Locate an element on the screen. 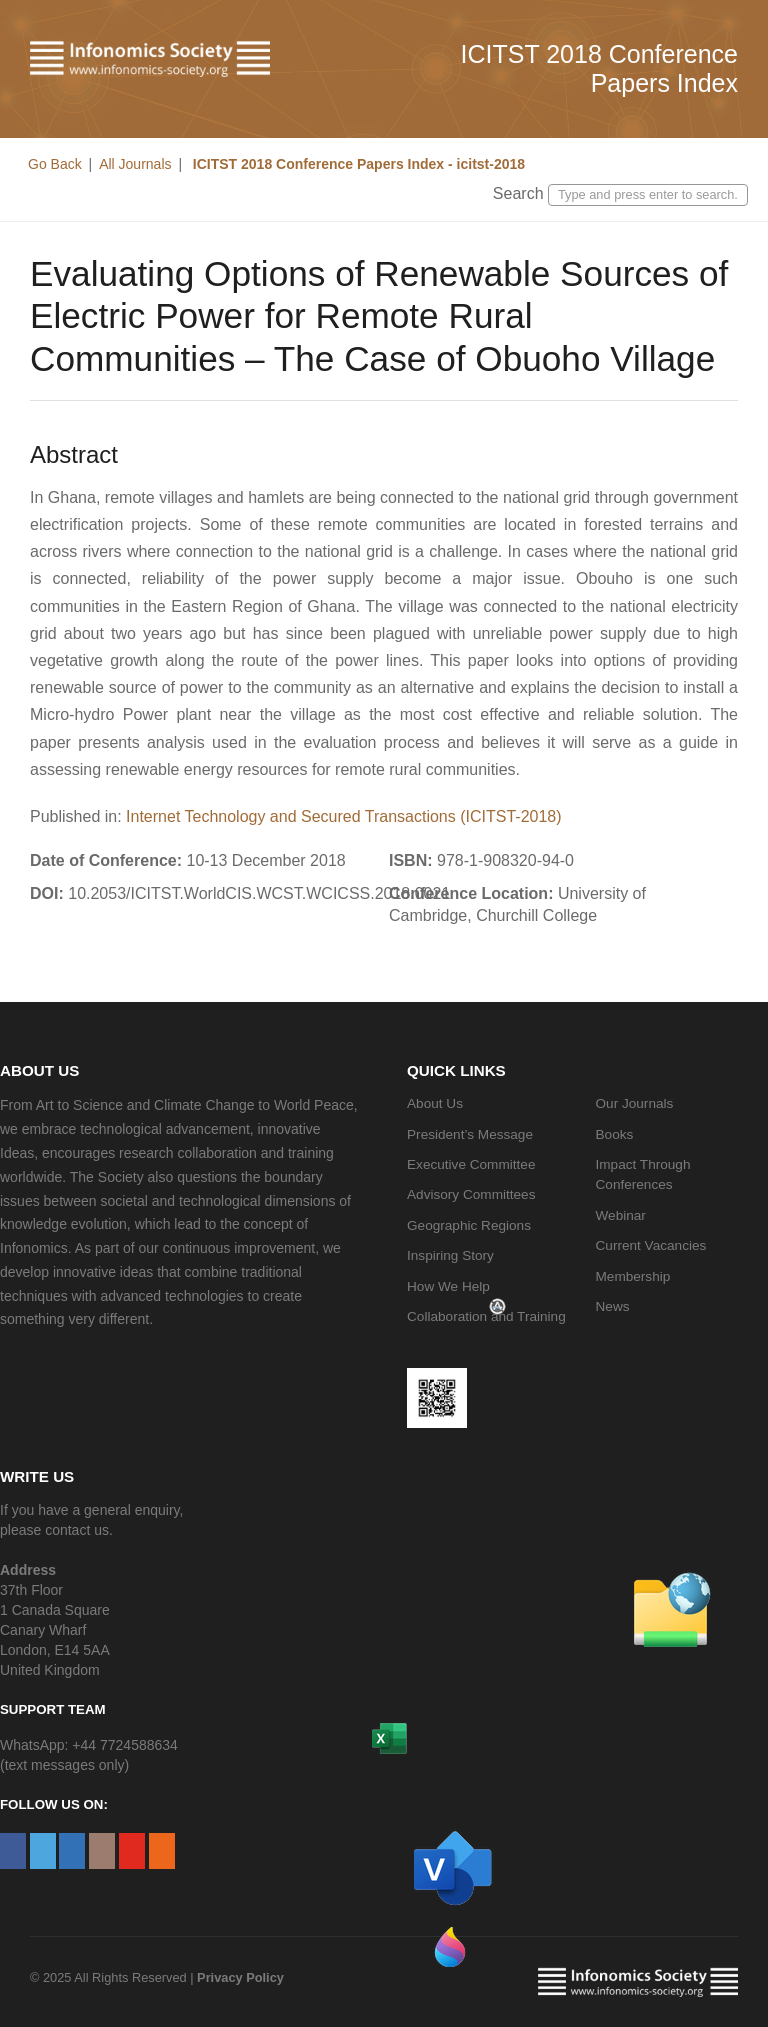 Image resolution: width=768 pixels, height=2027 pixels. open Microsoft Visio application is located at coordinates (454, 1869).